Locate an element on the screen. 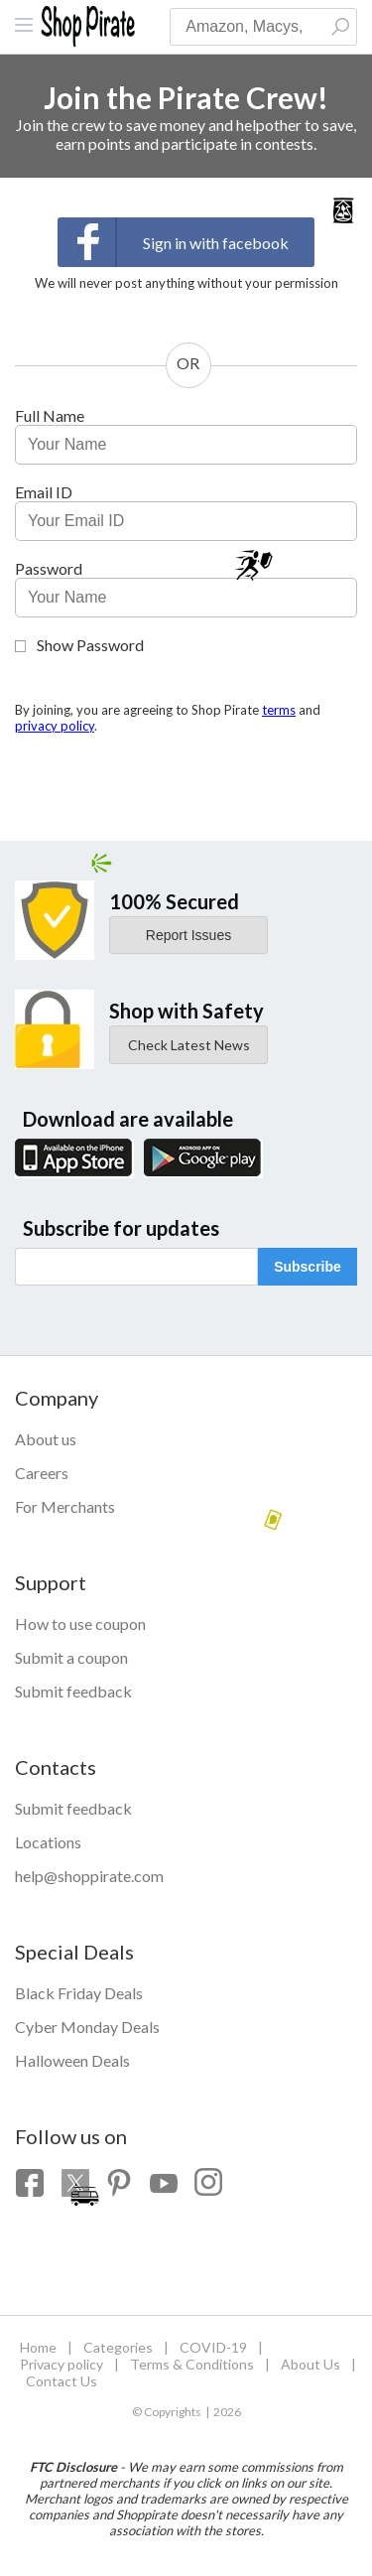 This screenshot has width=372, height=2576. activate shield bash ability is located at coordinates (253, 565).